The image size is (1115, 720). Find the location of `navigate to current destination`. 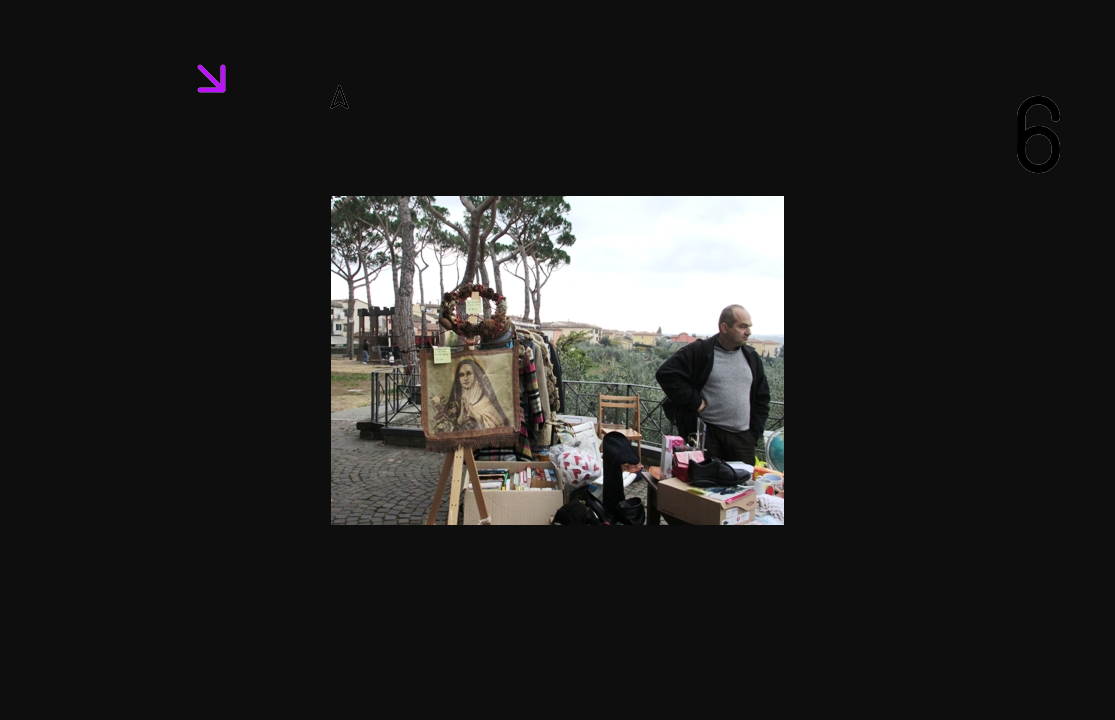

navigate to current destination is located at coordinates (339, 97).